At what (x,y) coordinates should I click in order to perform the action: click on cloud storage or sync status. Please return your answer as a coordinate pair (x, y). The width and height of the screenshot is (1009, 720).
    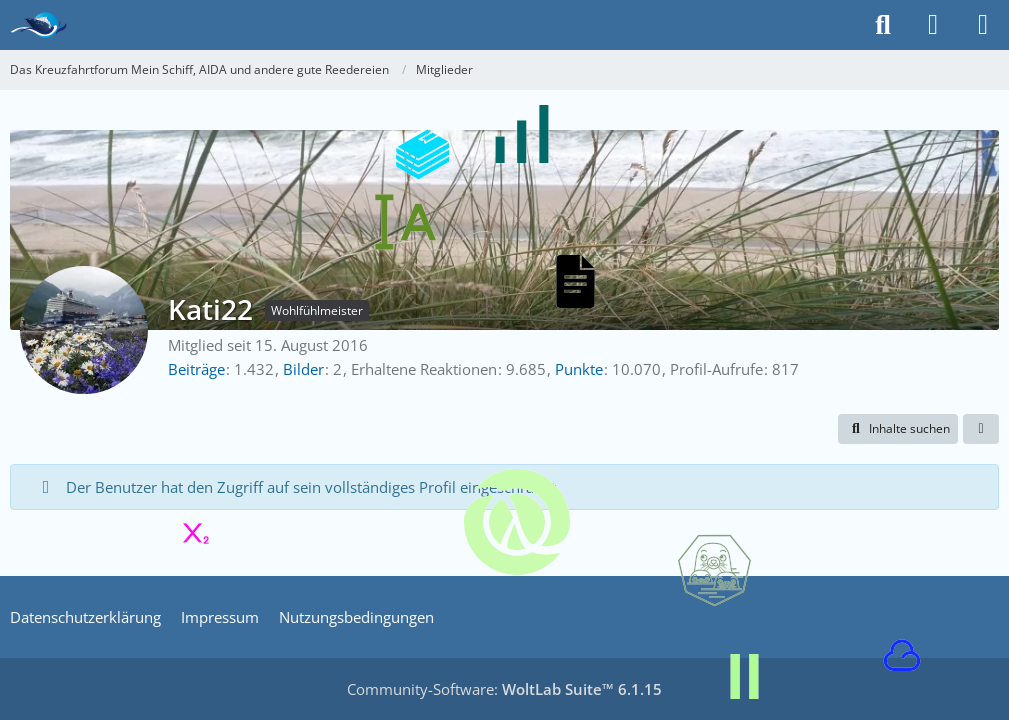
    Looking at the image, I should click on (902, 656).